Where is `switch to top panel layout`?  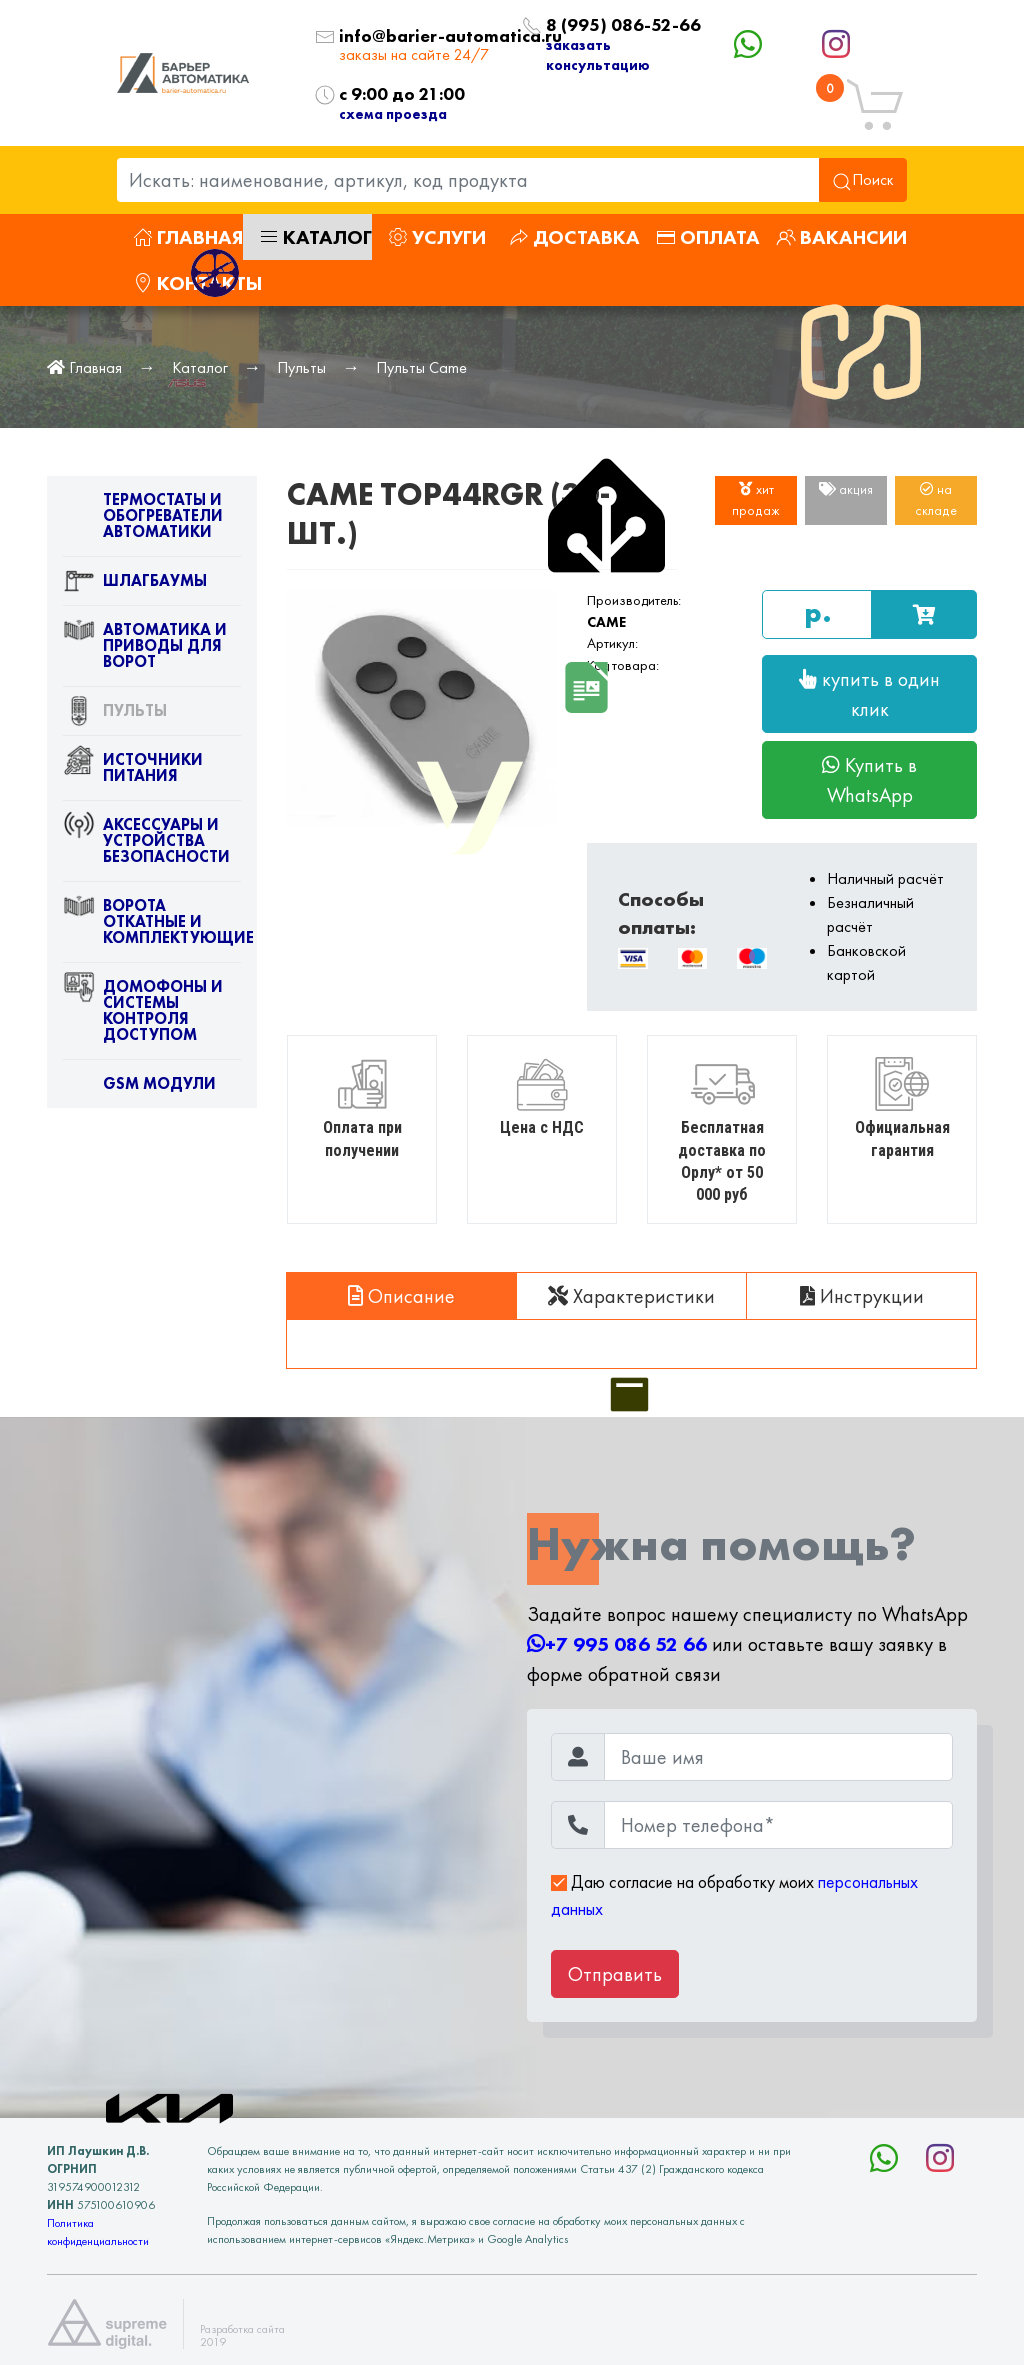
switch to top panel layout is located at coordinates (629, 1394).